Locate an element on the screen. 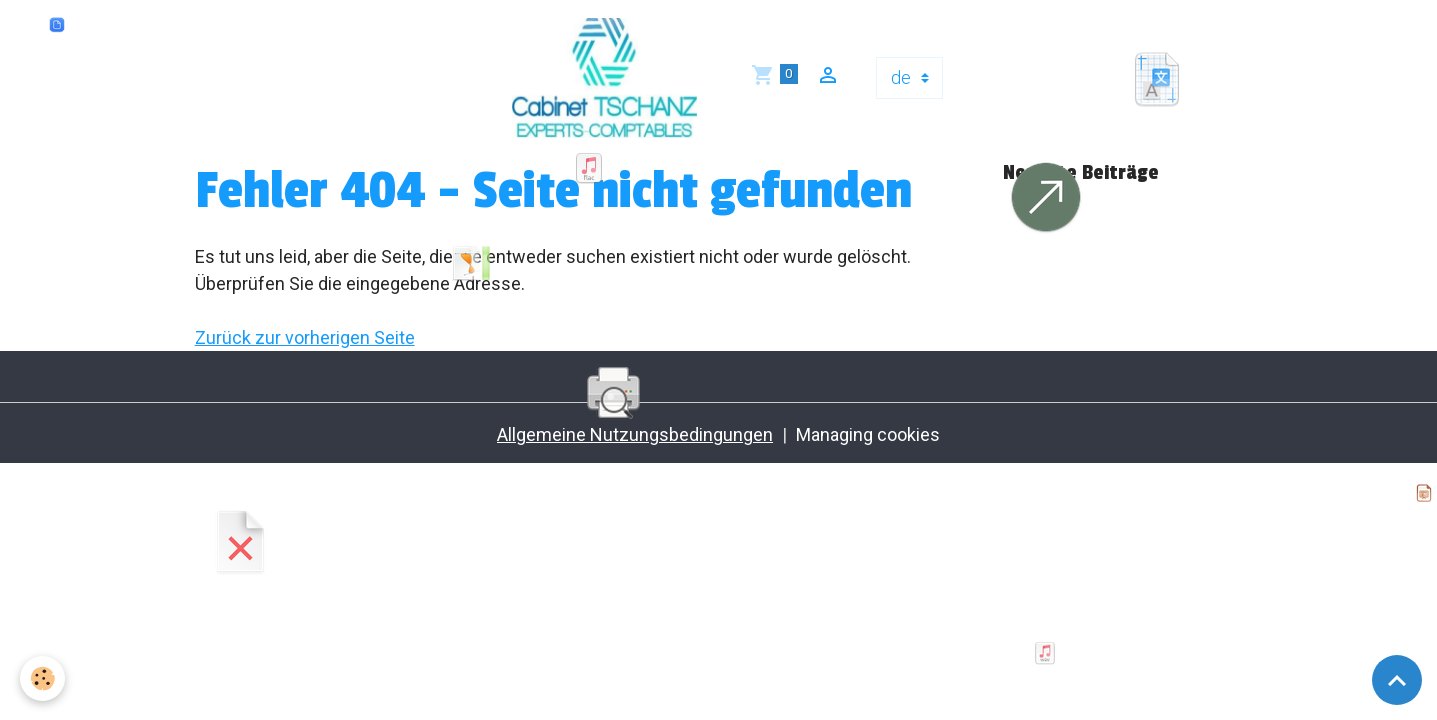  open document preferences is located at coordinates (57, 25).